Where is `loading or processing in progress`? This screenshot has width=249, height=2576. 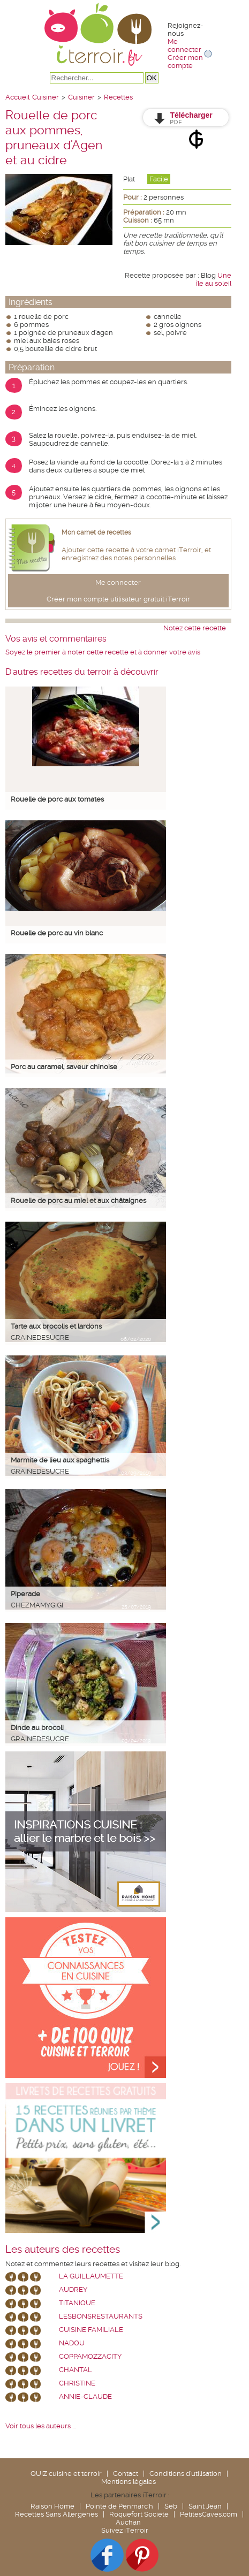 loading or processing in progress is located at coordinates (208, 54).